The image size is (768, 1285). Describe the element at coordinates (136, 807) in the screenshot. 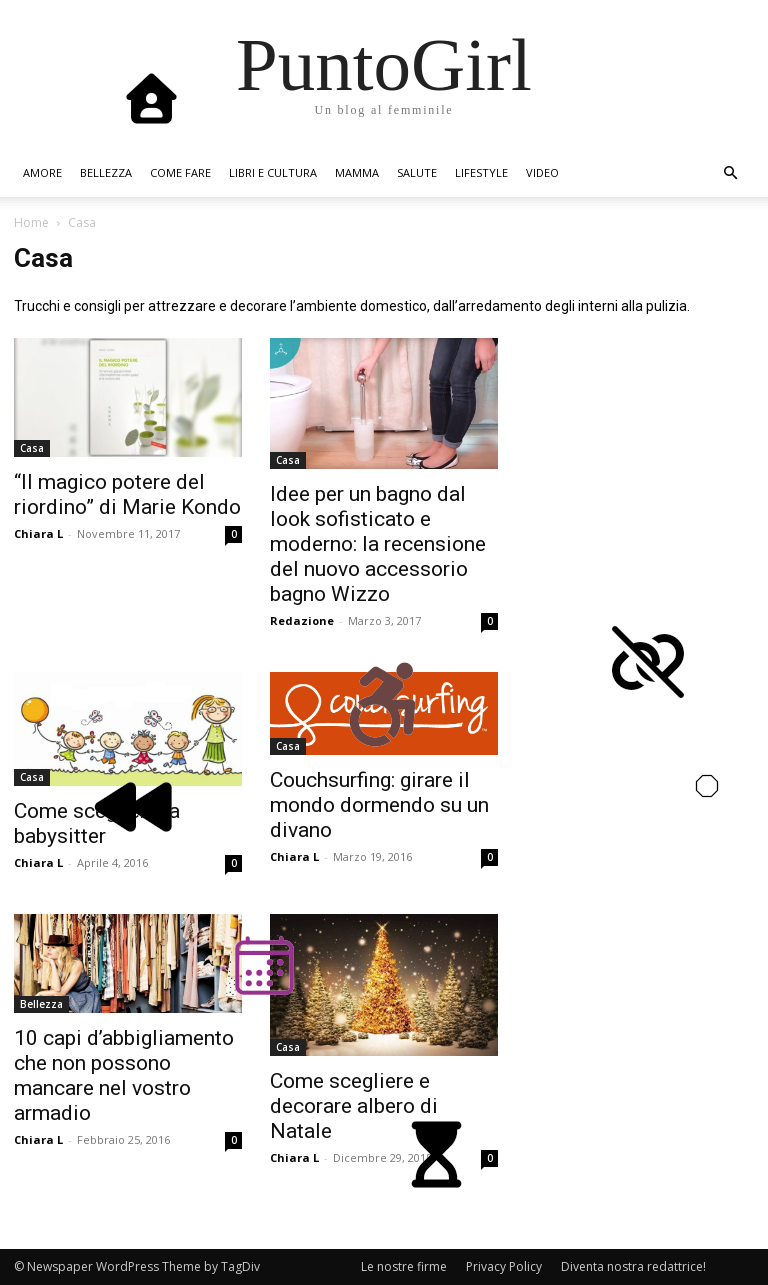

I see `rewind media playback` at that location.